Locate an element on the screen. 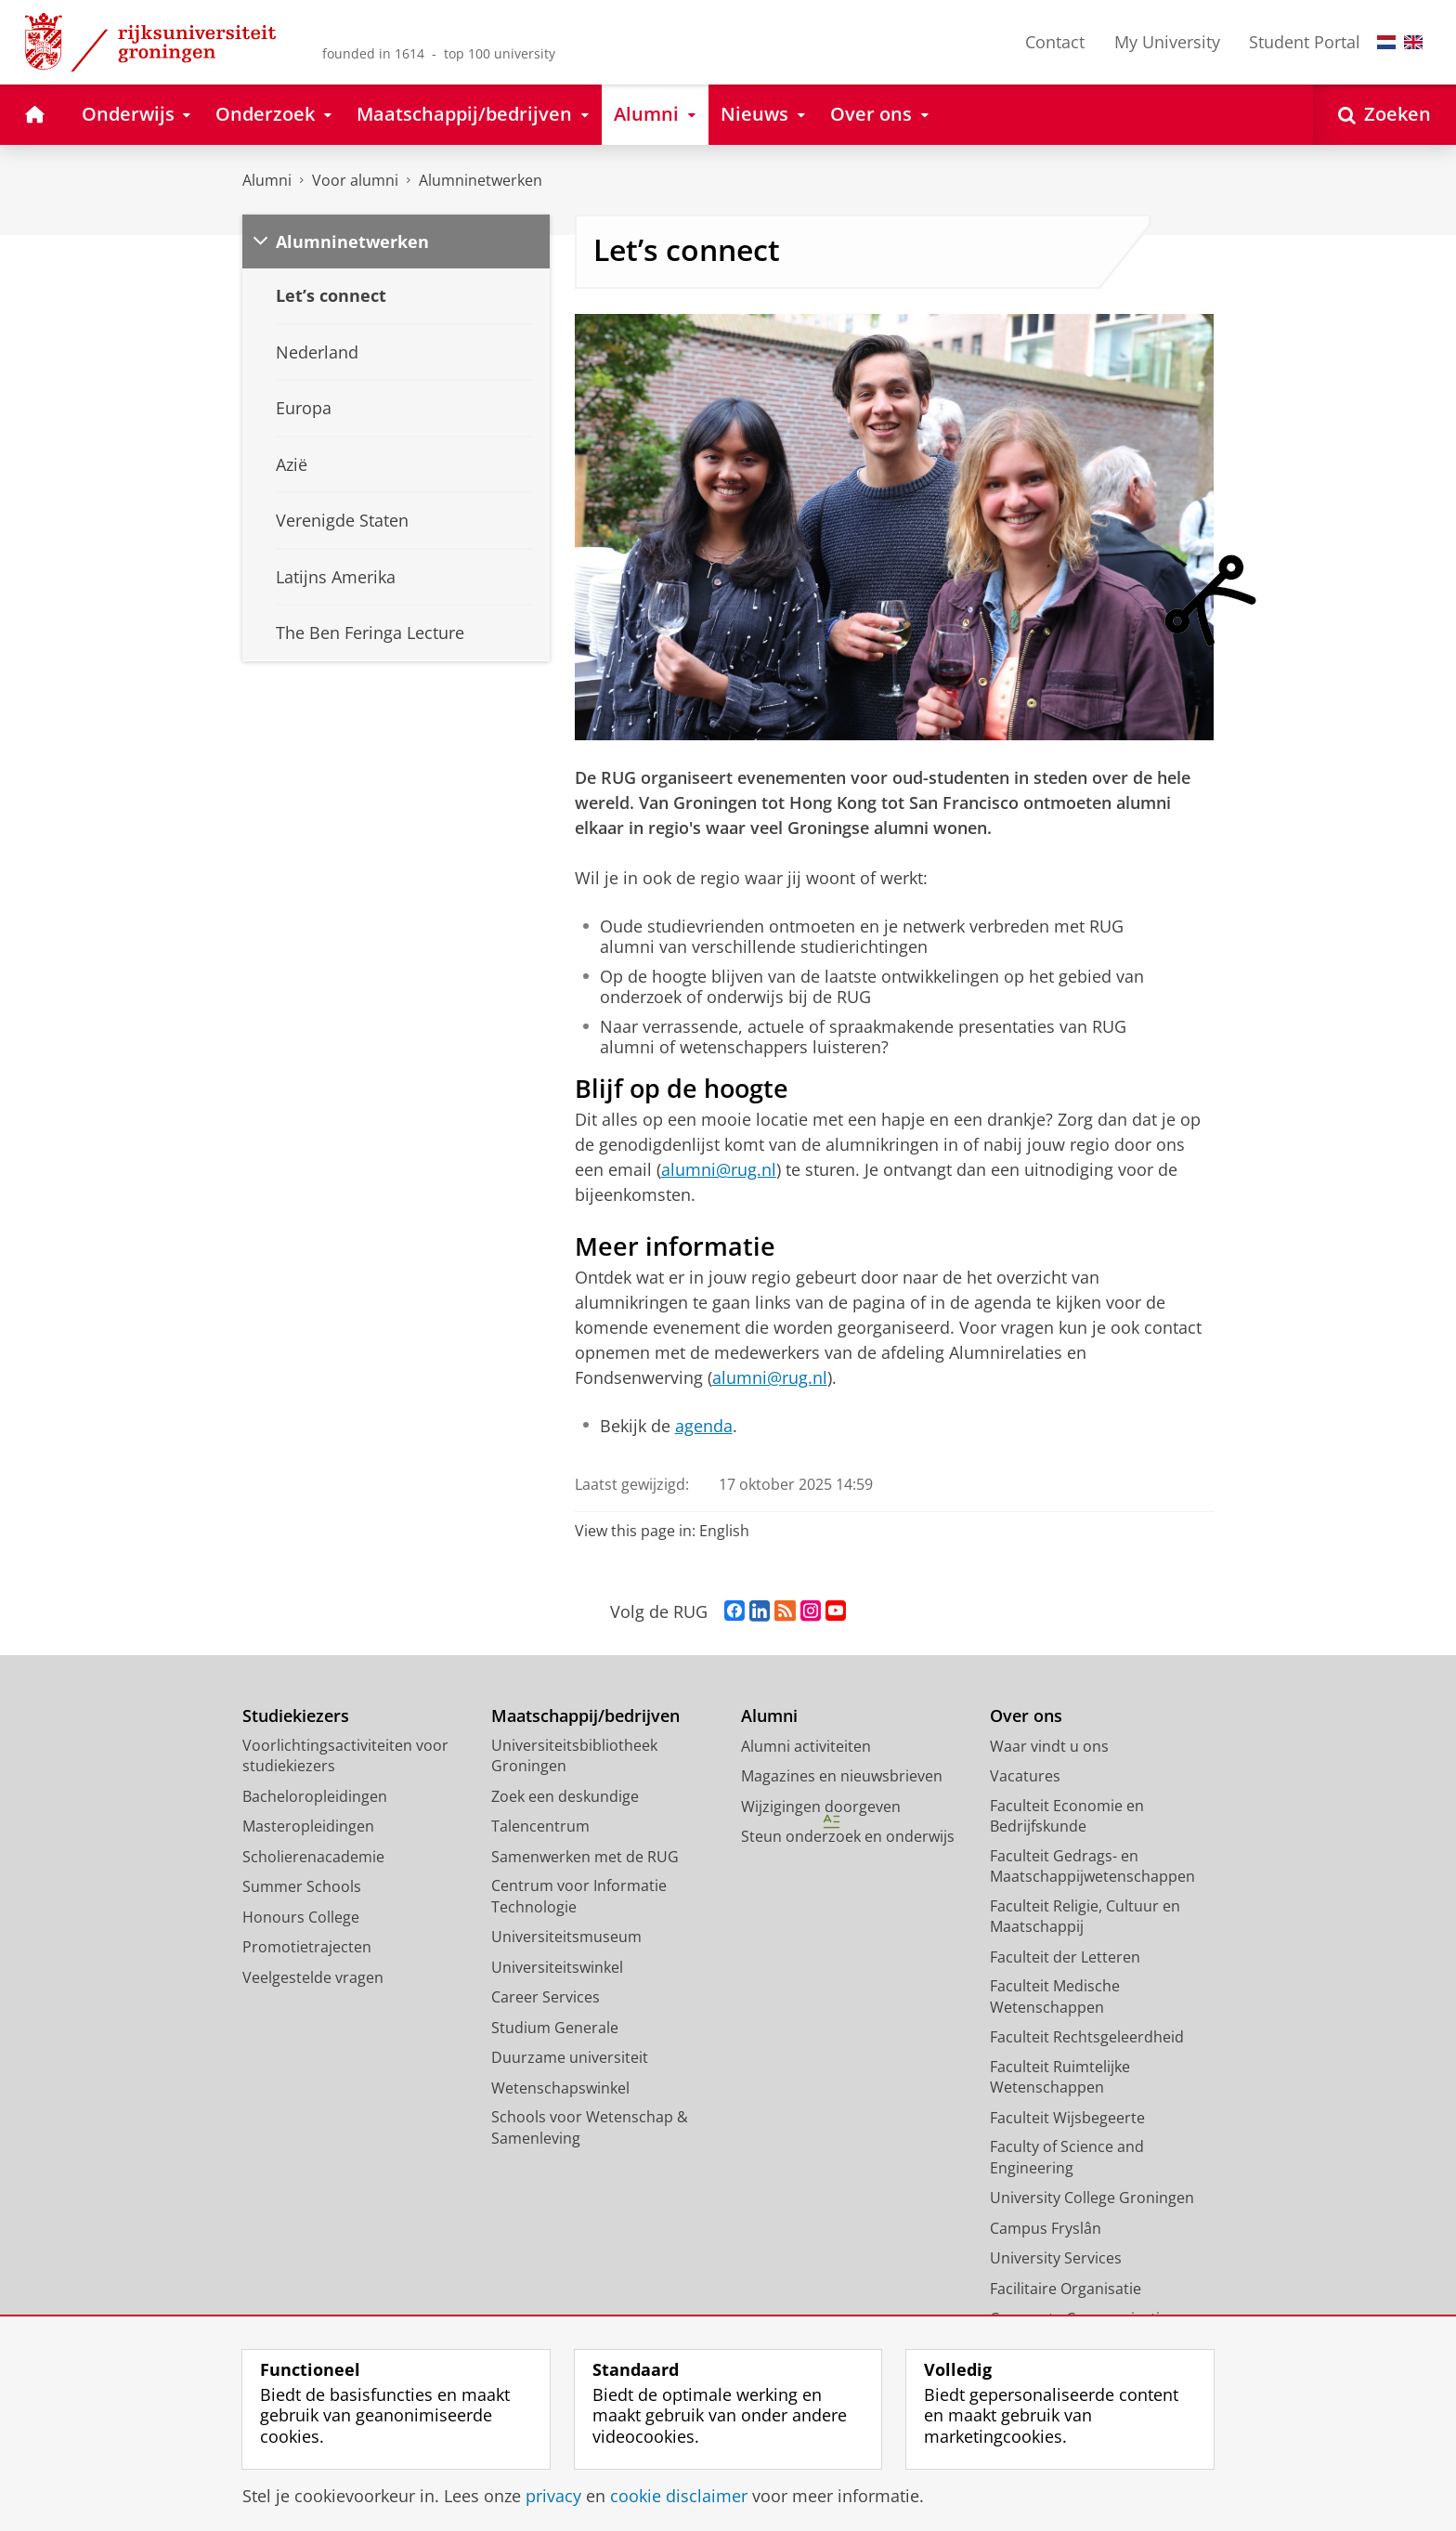  apply drop cap or initial letter formatting is located at coordinates (831, 1821).